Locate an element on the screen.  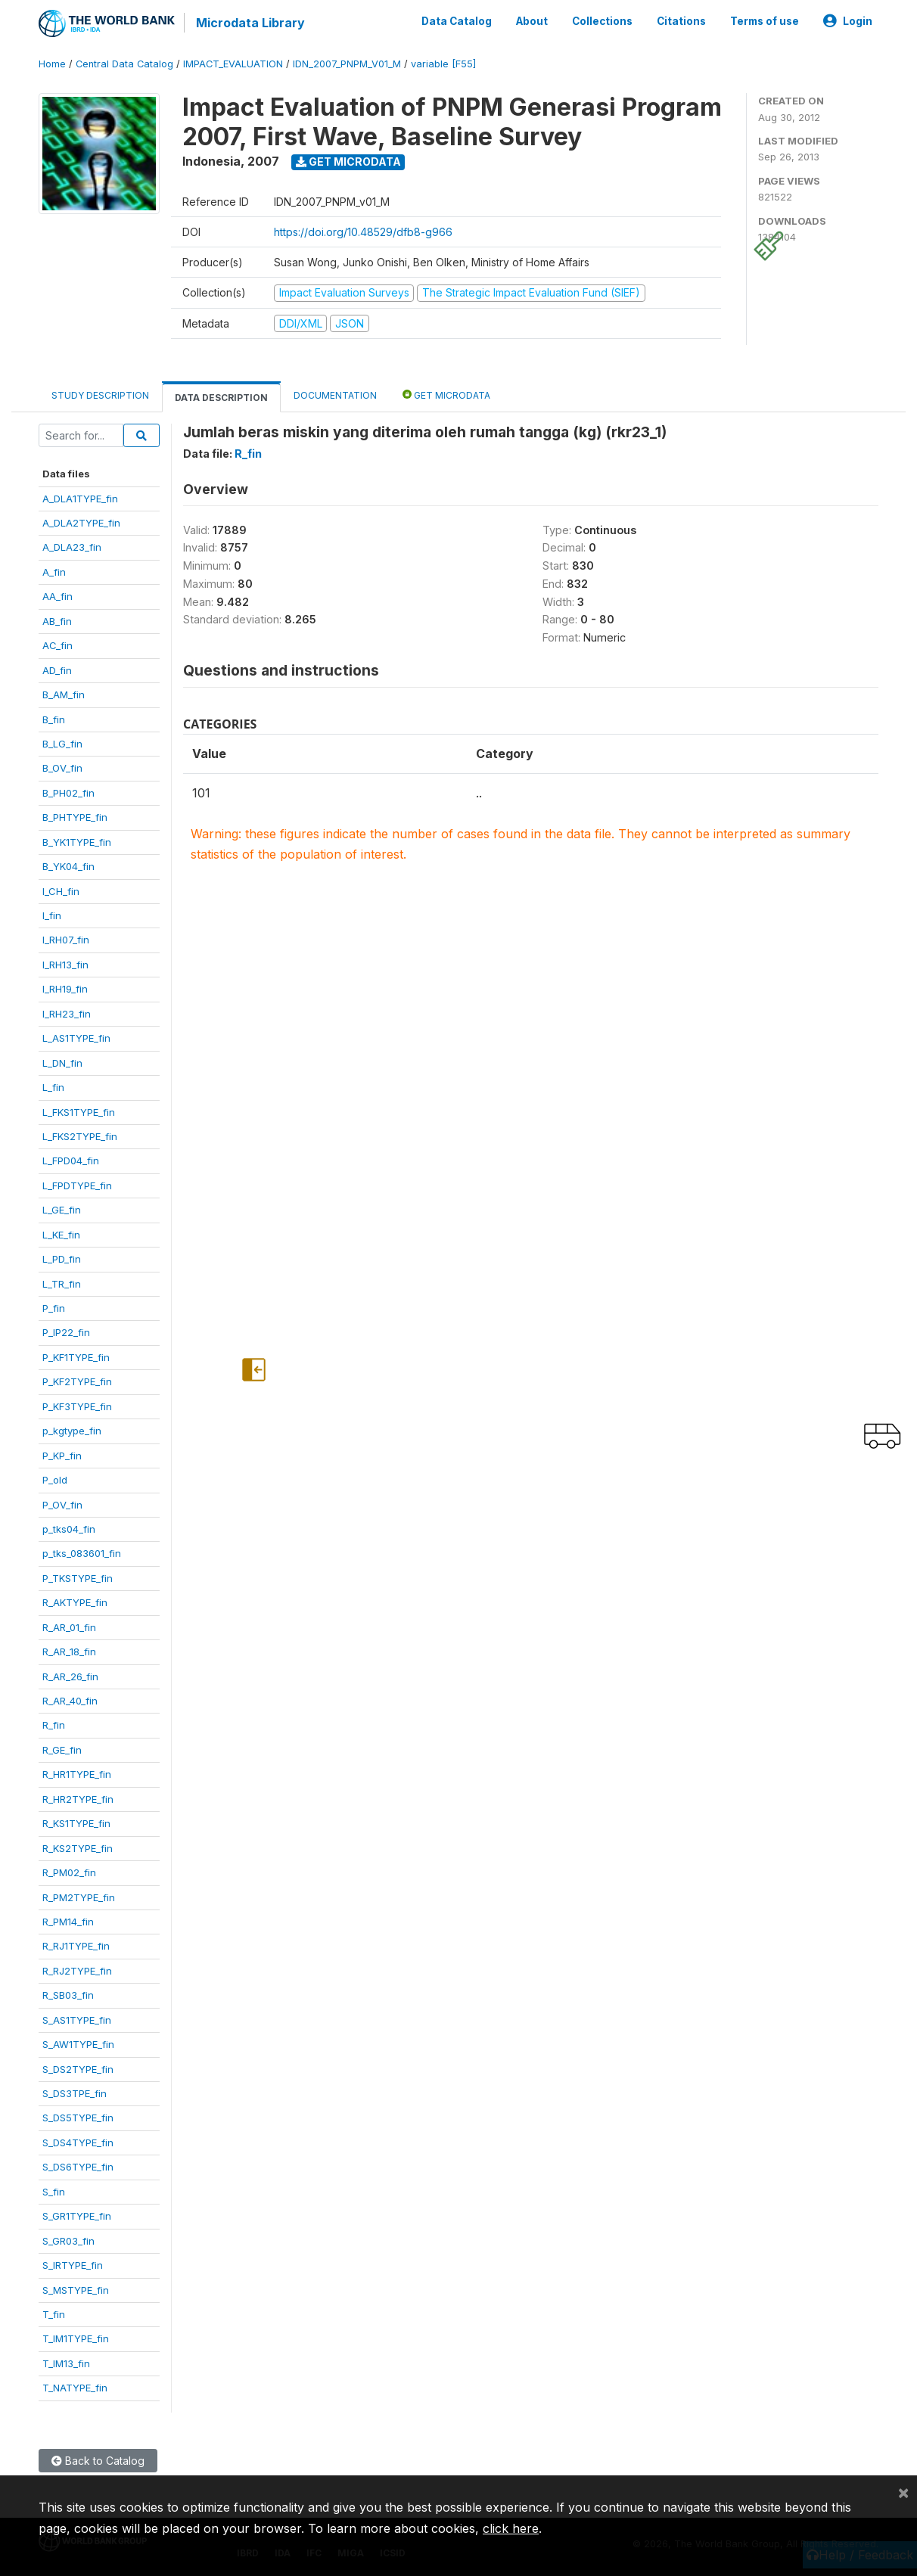
dock sidebar to the left side of the editor is located at coordinates (253, 1369).